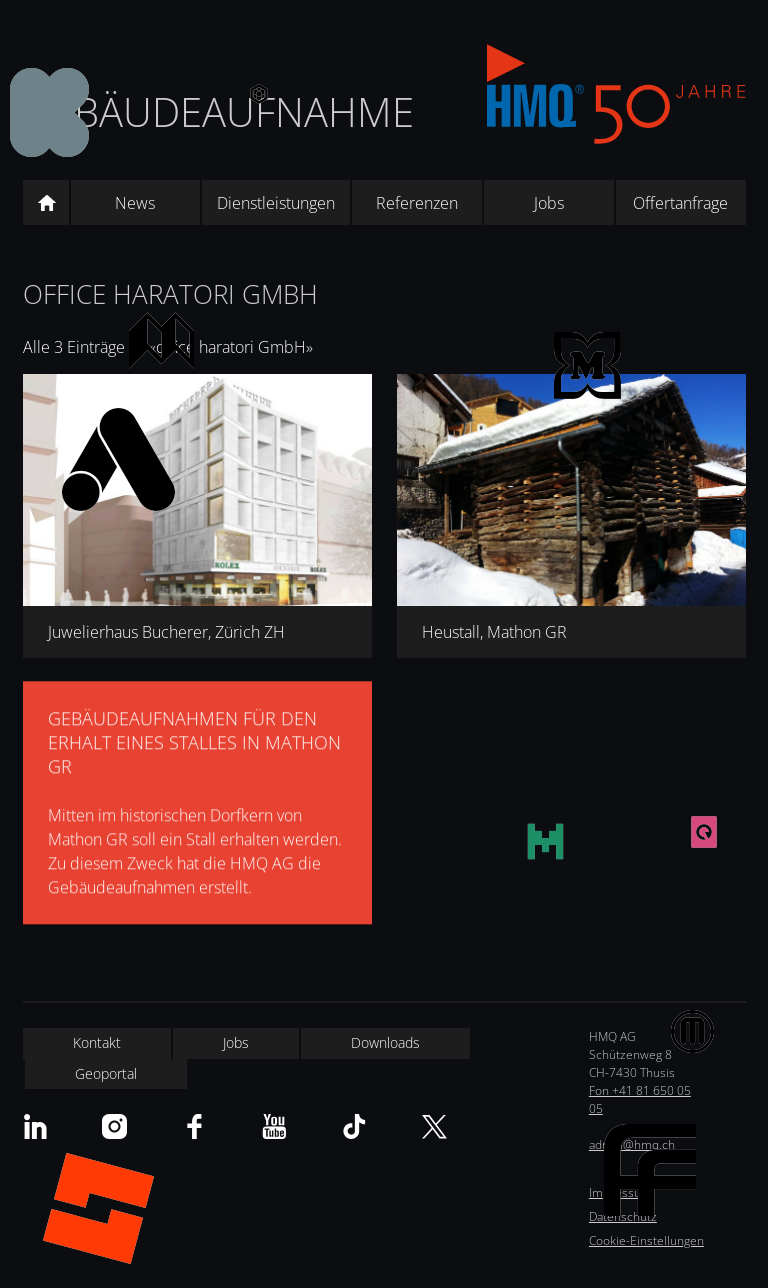  I want to click on müller brand logo, so click(587, 365).